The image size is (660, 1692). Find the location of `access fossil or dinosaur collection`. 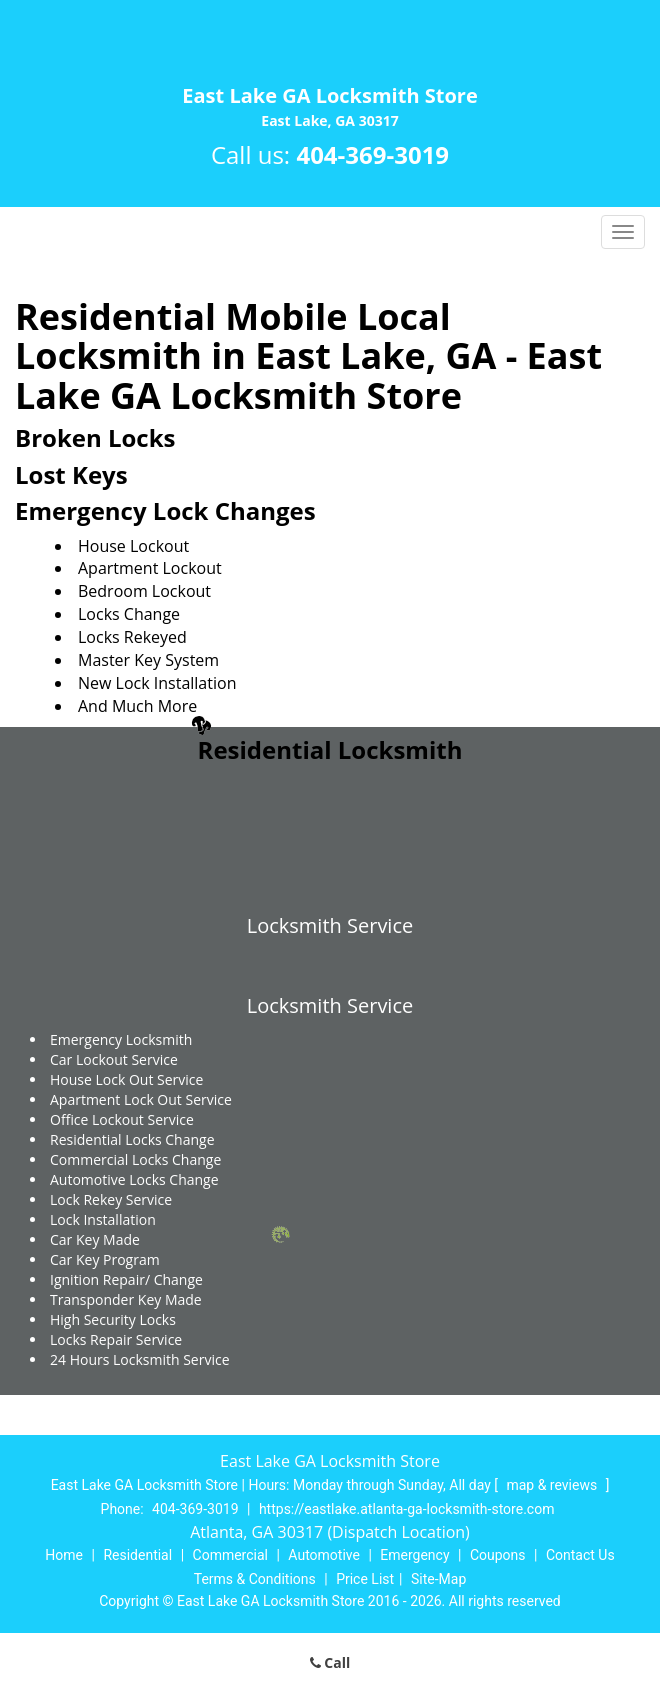

access fossil or dinosaur collection is located at coordinates (280, 1234).